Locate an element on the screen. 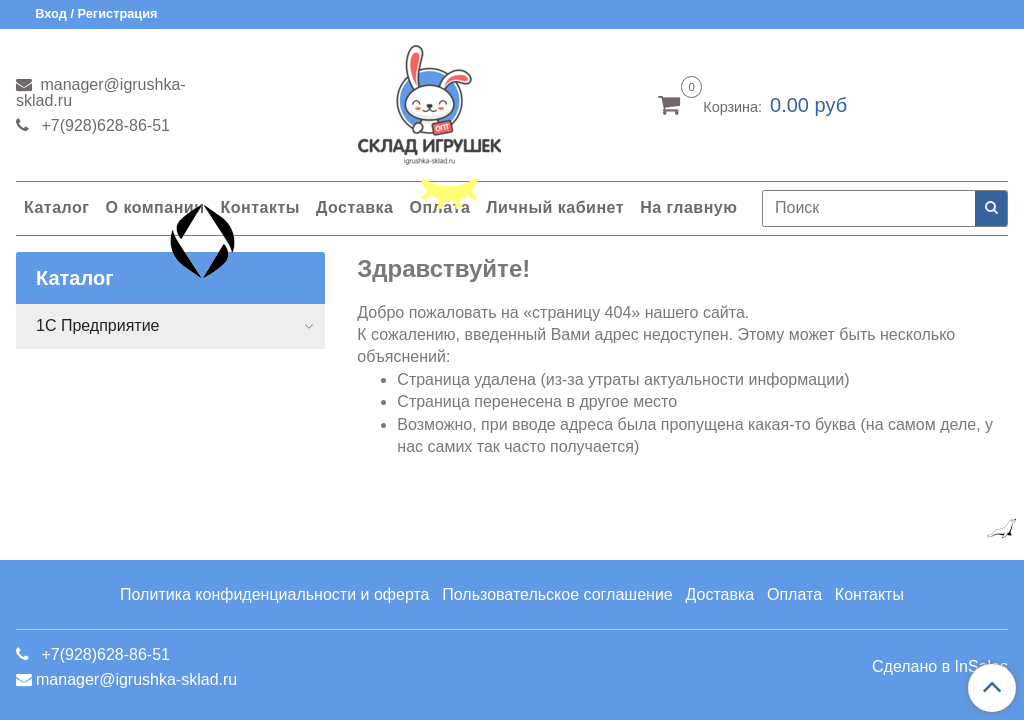 The width and height of the screenshot is (1024, 720). hide password or sensitive content is located at coordinates (449, 191).